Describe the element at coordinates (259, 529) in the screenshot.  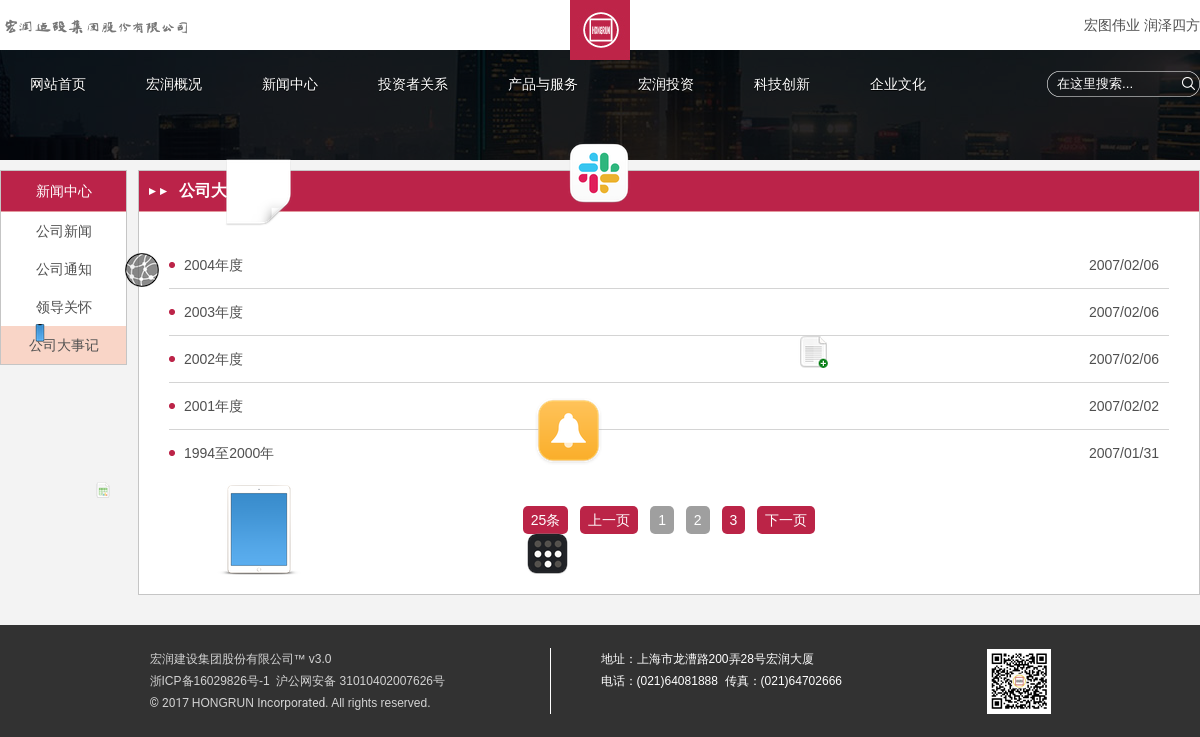
I see `indicates a connected iPad Air 2 device` at that location.